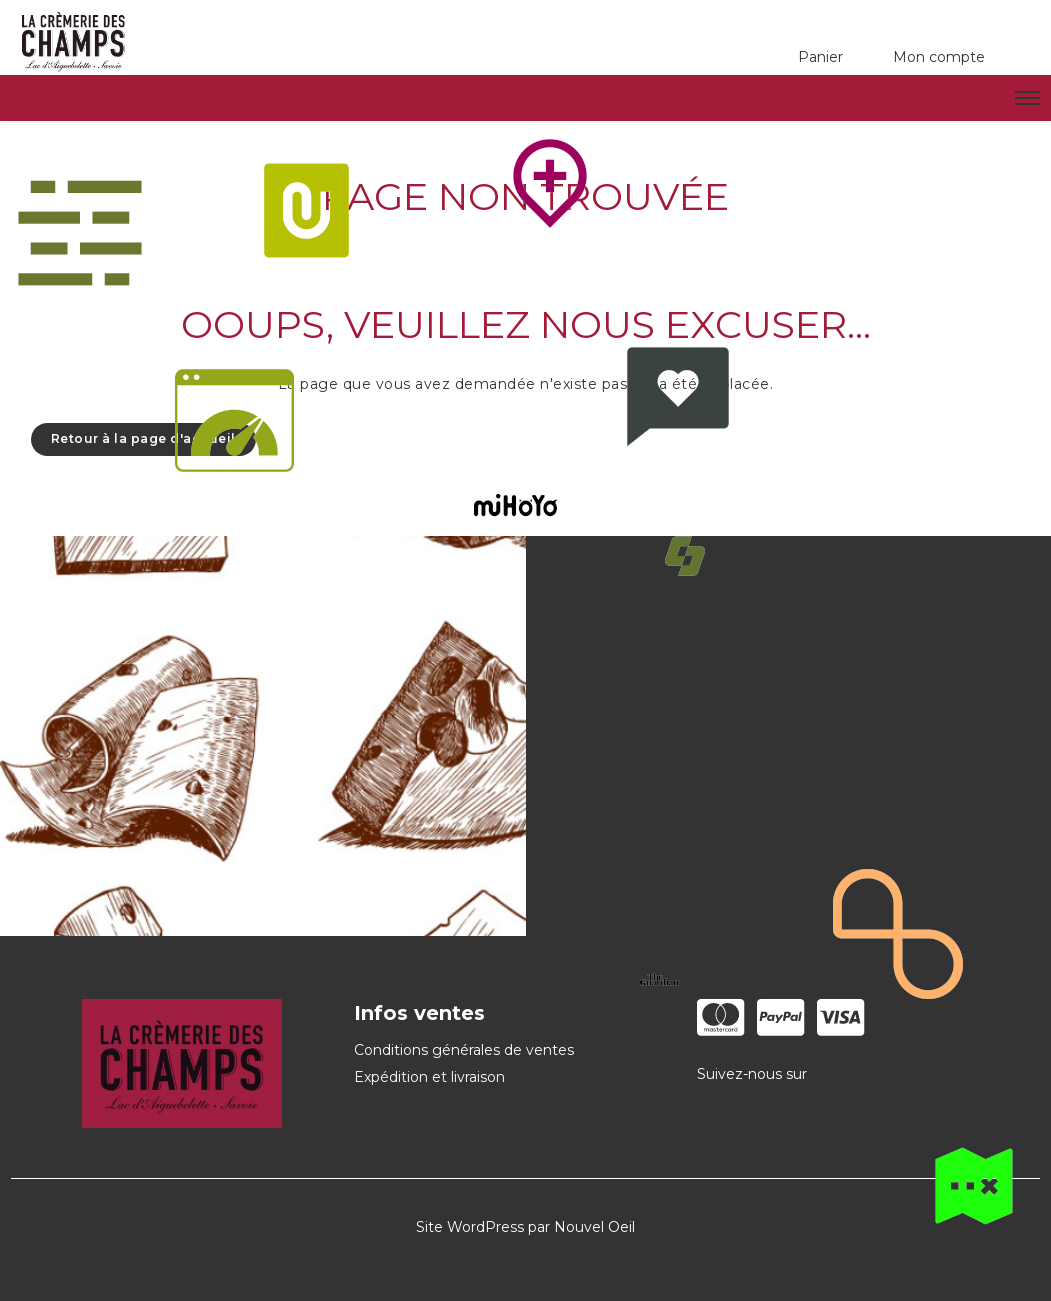  I want to click on indicates misty or foggy weather conditions, so click(80, 230).